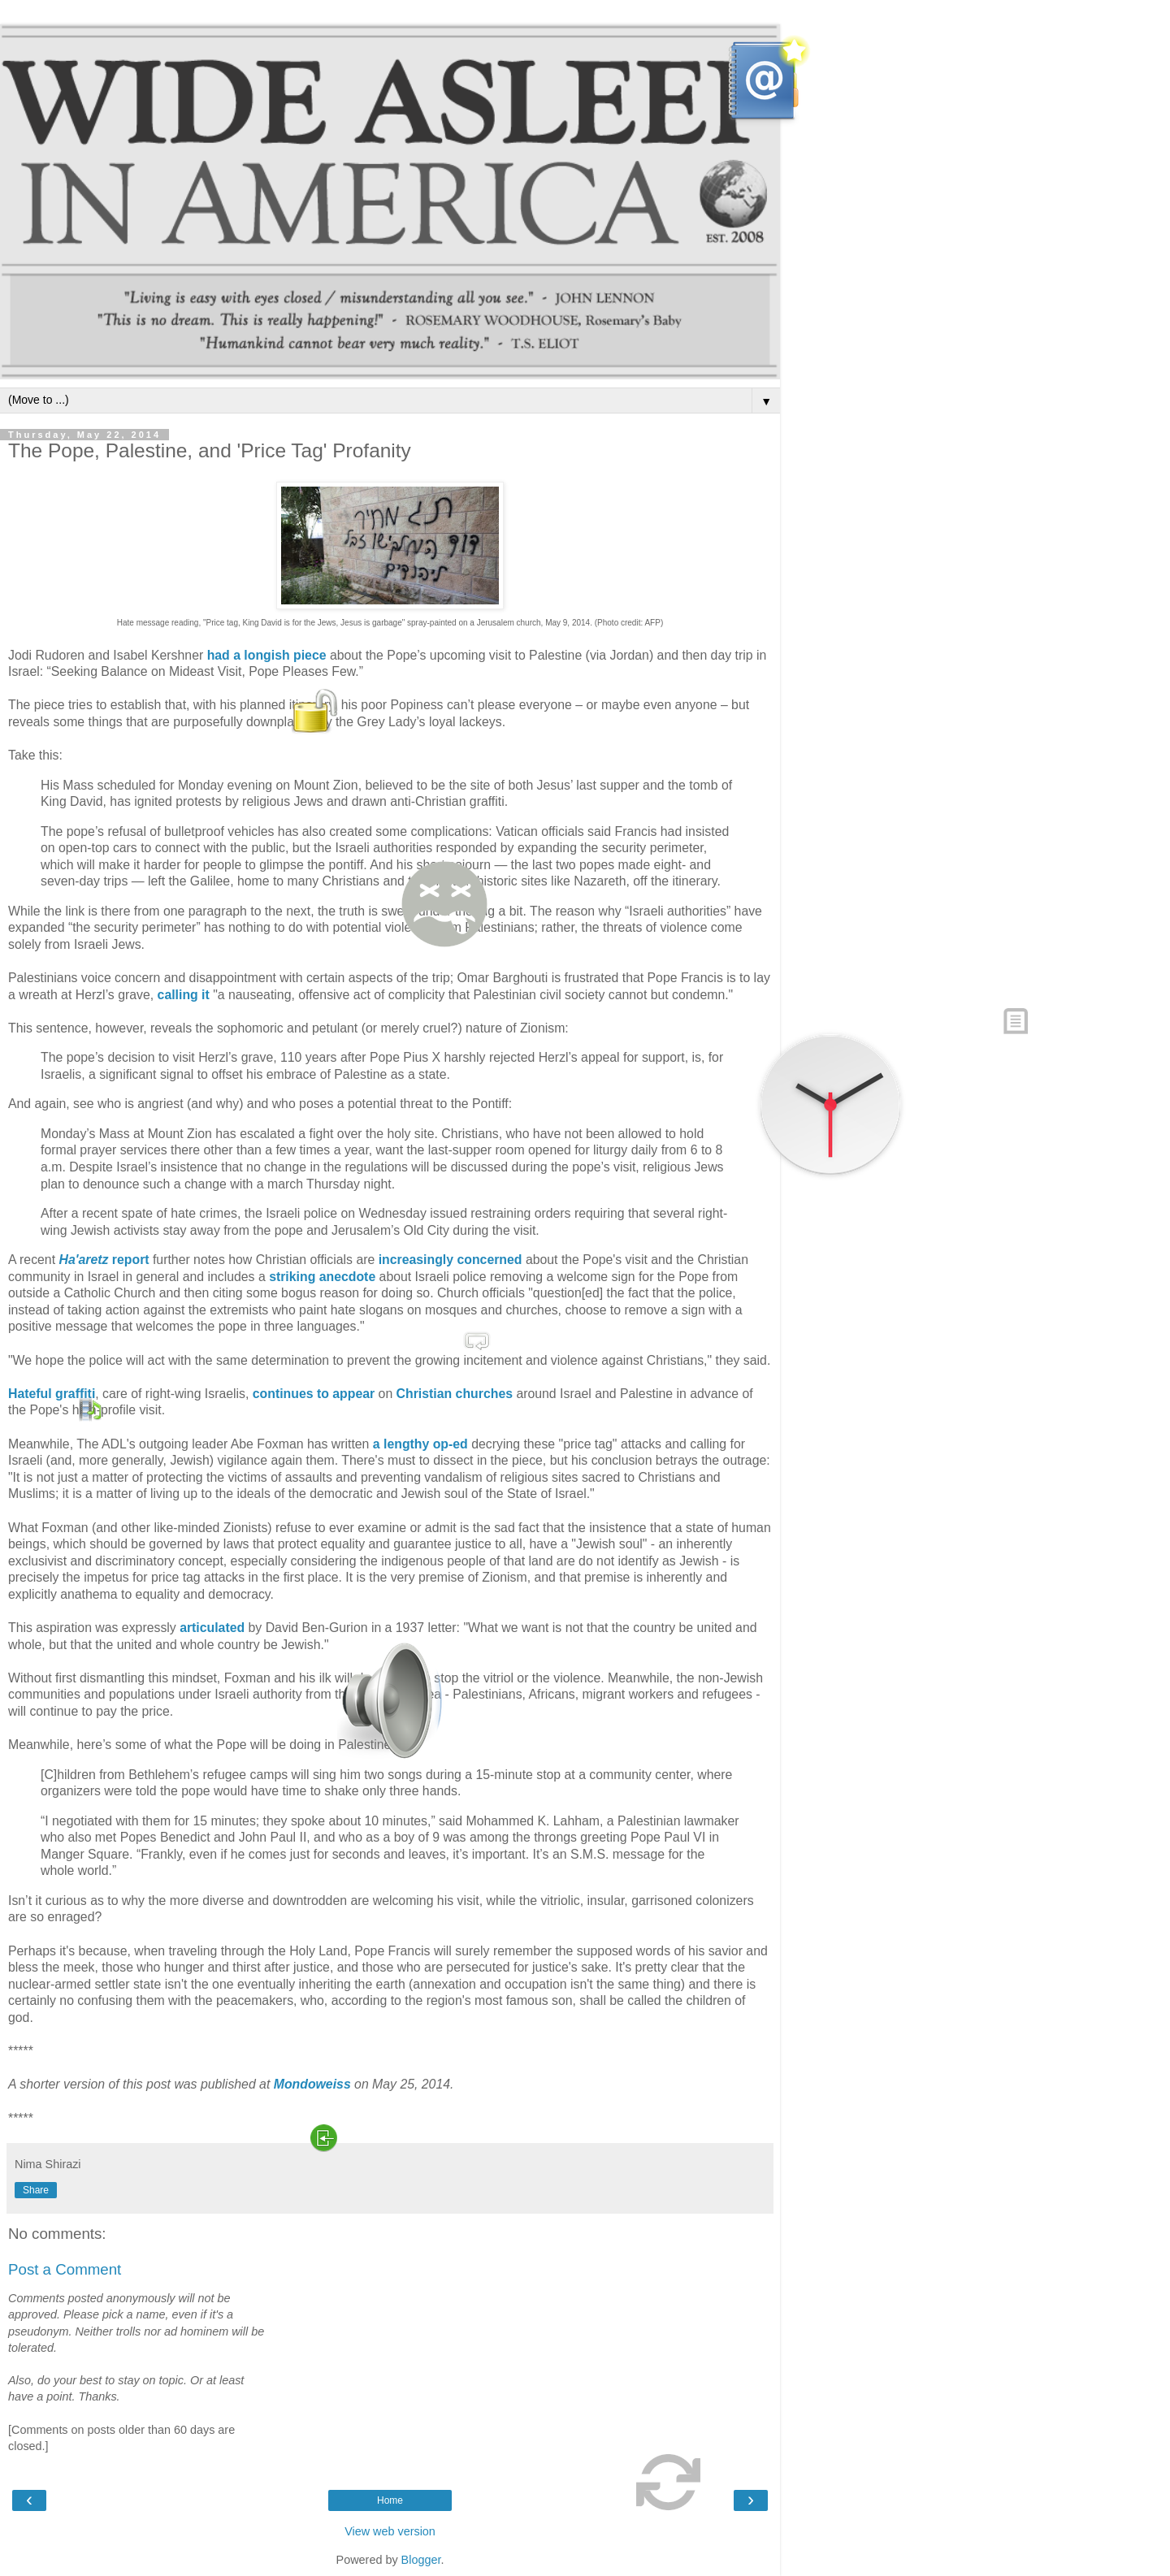 The height and width of the screenshot is (2576, 1170). I want to click on enable repeat mode for current playlist, so click(477, 1340).